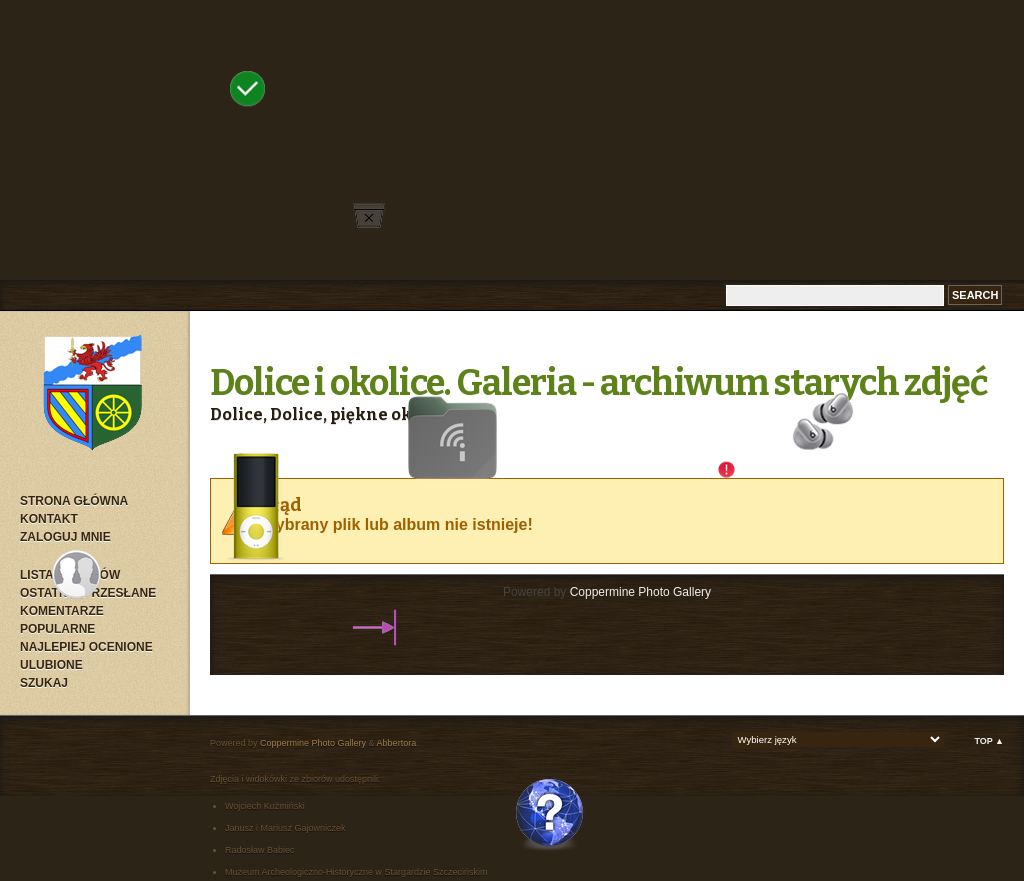 The height and width of the screenshot is (881, 1024). What do you see at coordinates (247, 88) in the screenshot?
I see `indicates dropbox file is fully synced` at bounding box center [247, 88].